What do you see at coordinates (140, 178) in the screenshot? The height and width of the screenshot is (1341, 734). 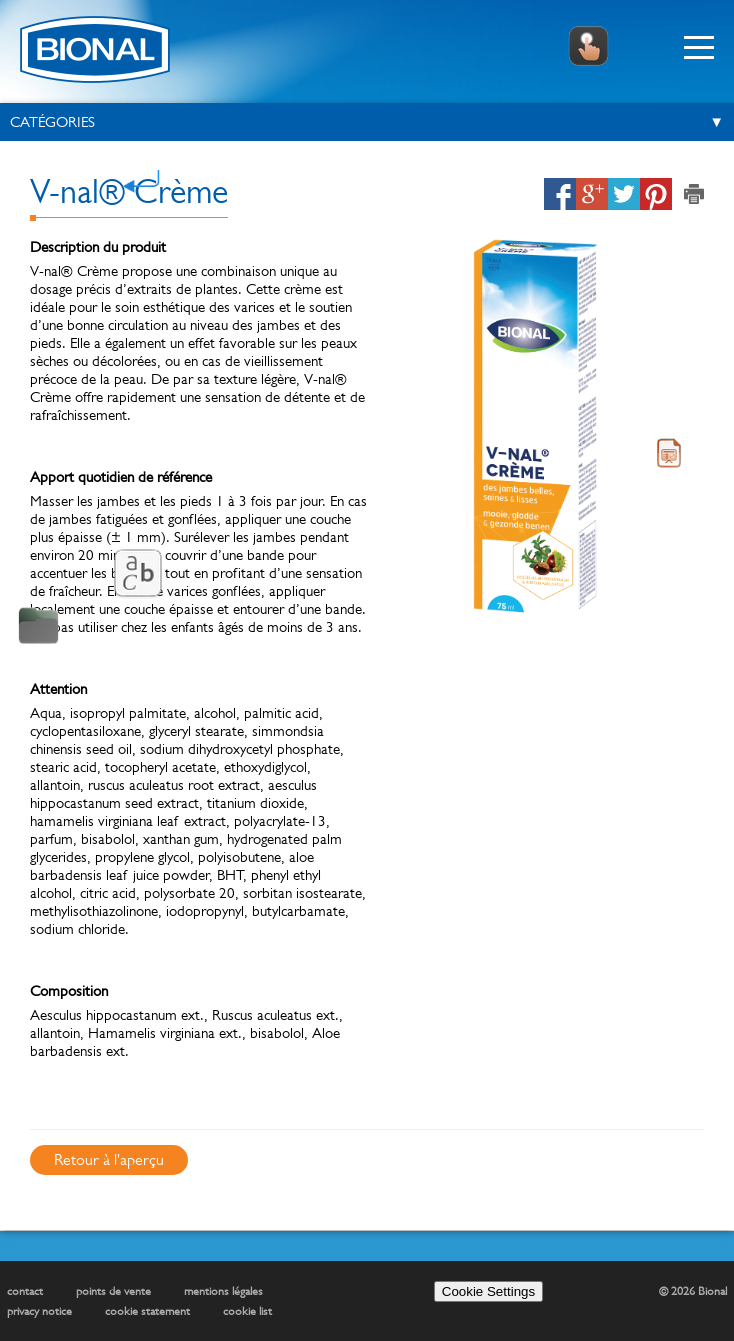 I see `reply to the sender of an email` at bounding box center [140, 178].